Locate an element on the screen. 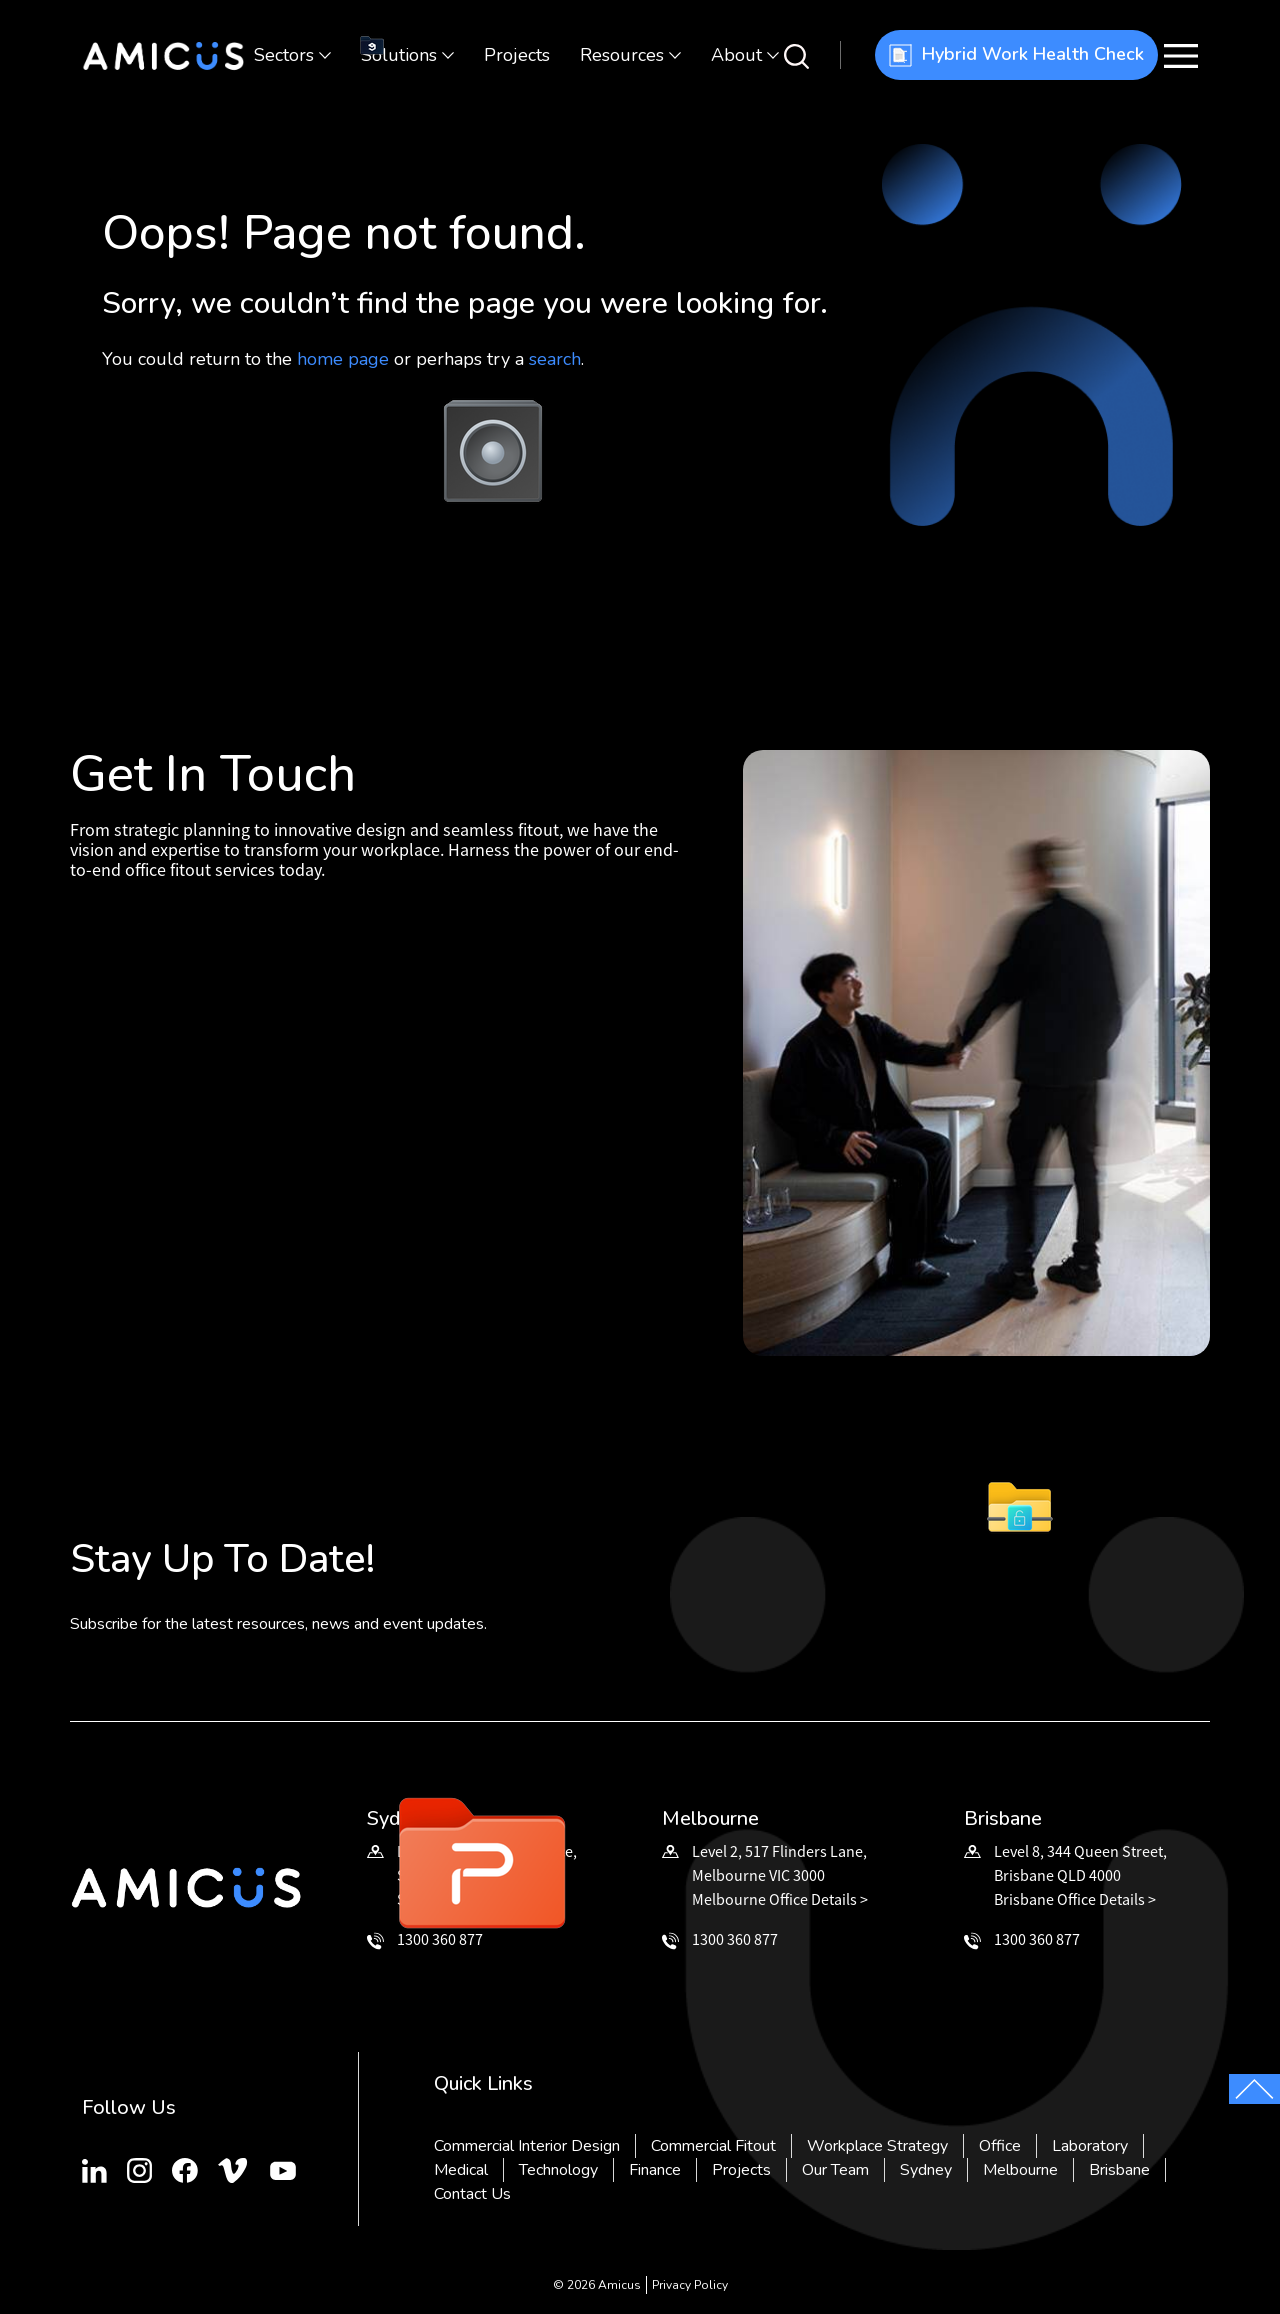 The image size is (1280, 2314). open folder containing WPS presentation files is located at coordinates (481, 1867).